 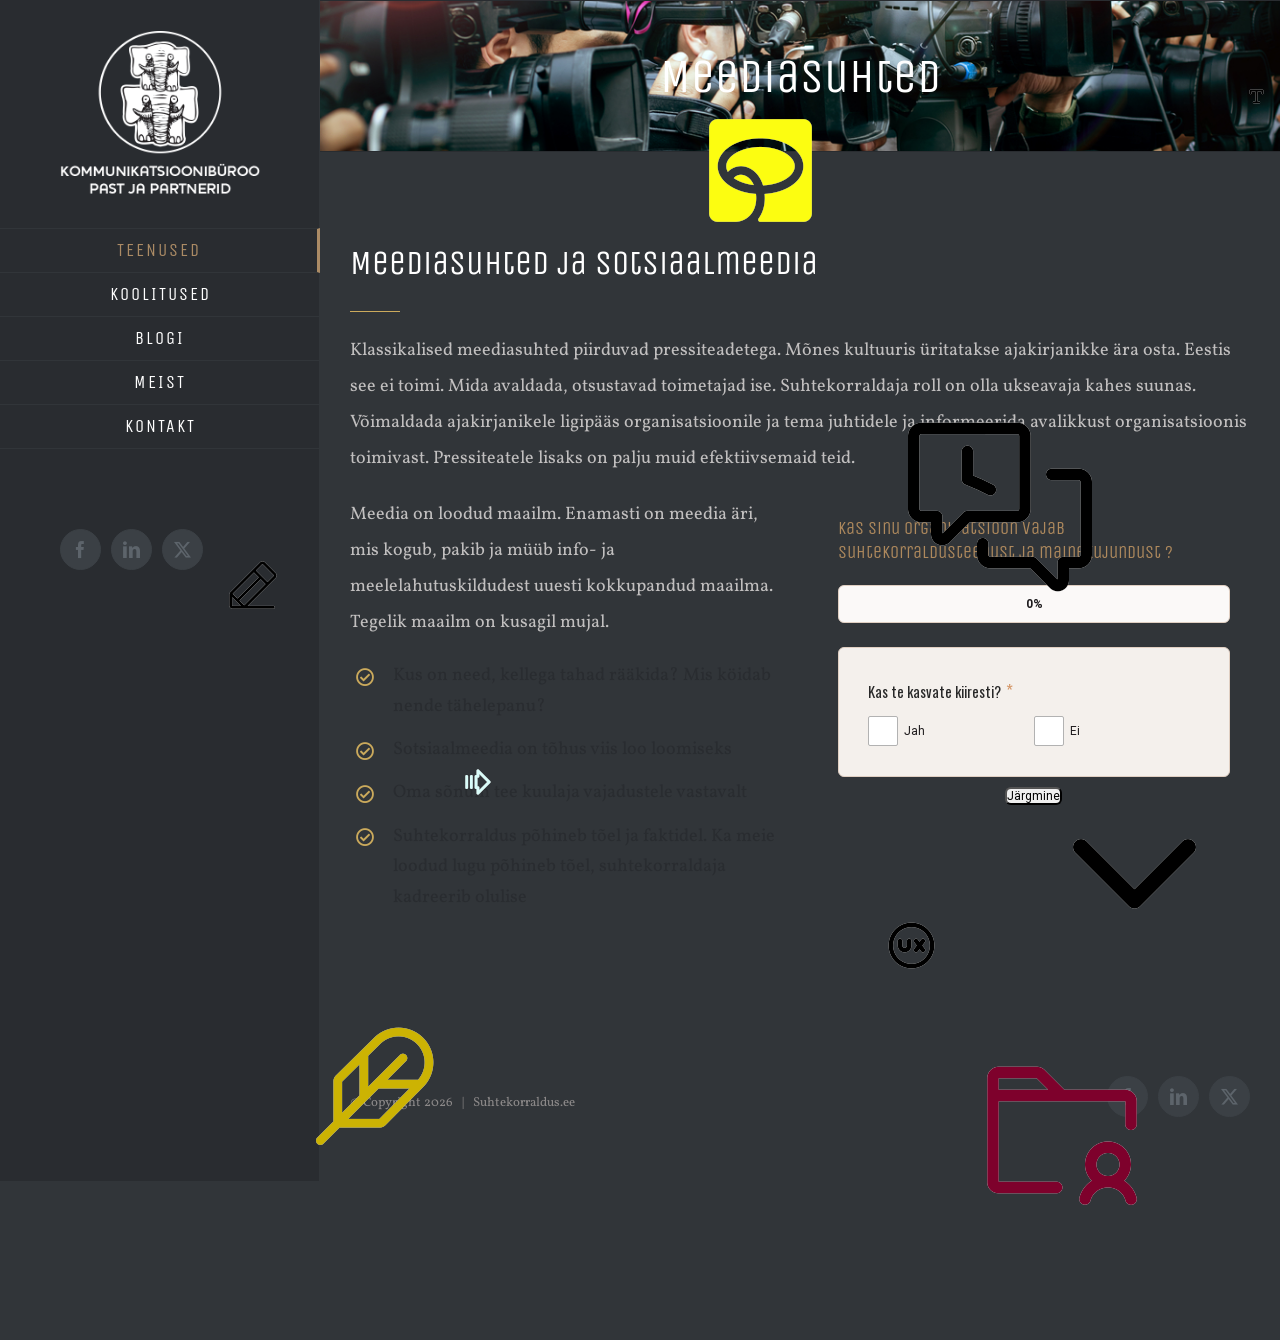 I want to click on expand a dropdown menu, so click(x=1134, y=868).